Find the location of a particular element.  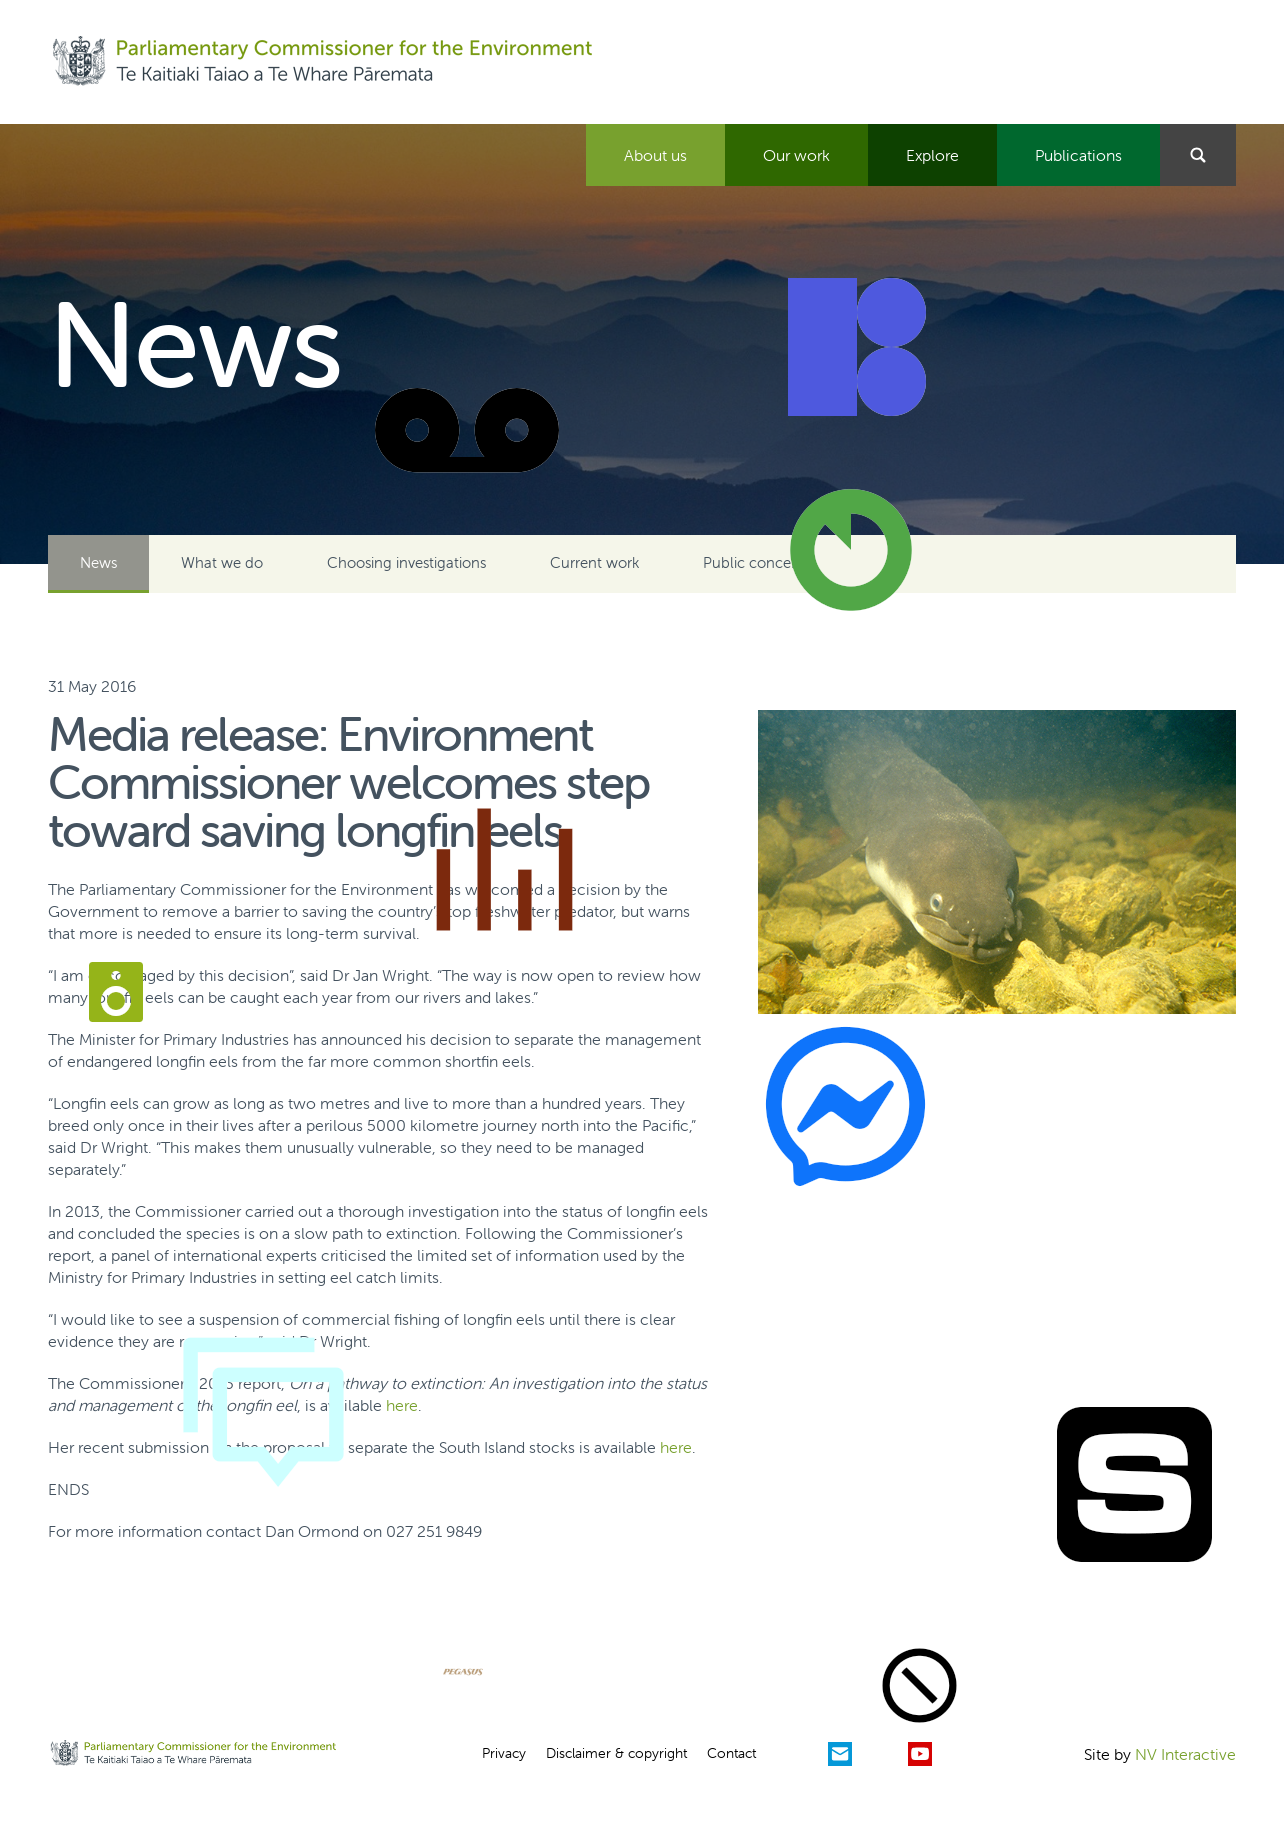

loading progress indicator at approximately 70% complete is located at coordinates (851, 550).